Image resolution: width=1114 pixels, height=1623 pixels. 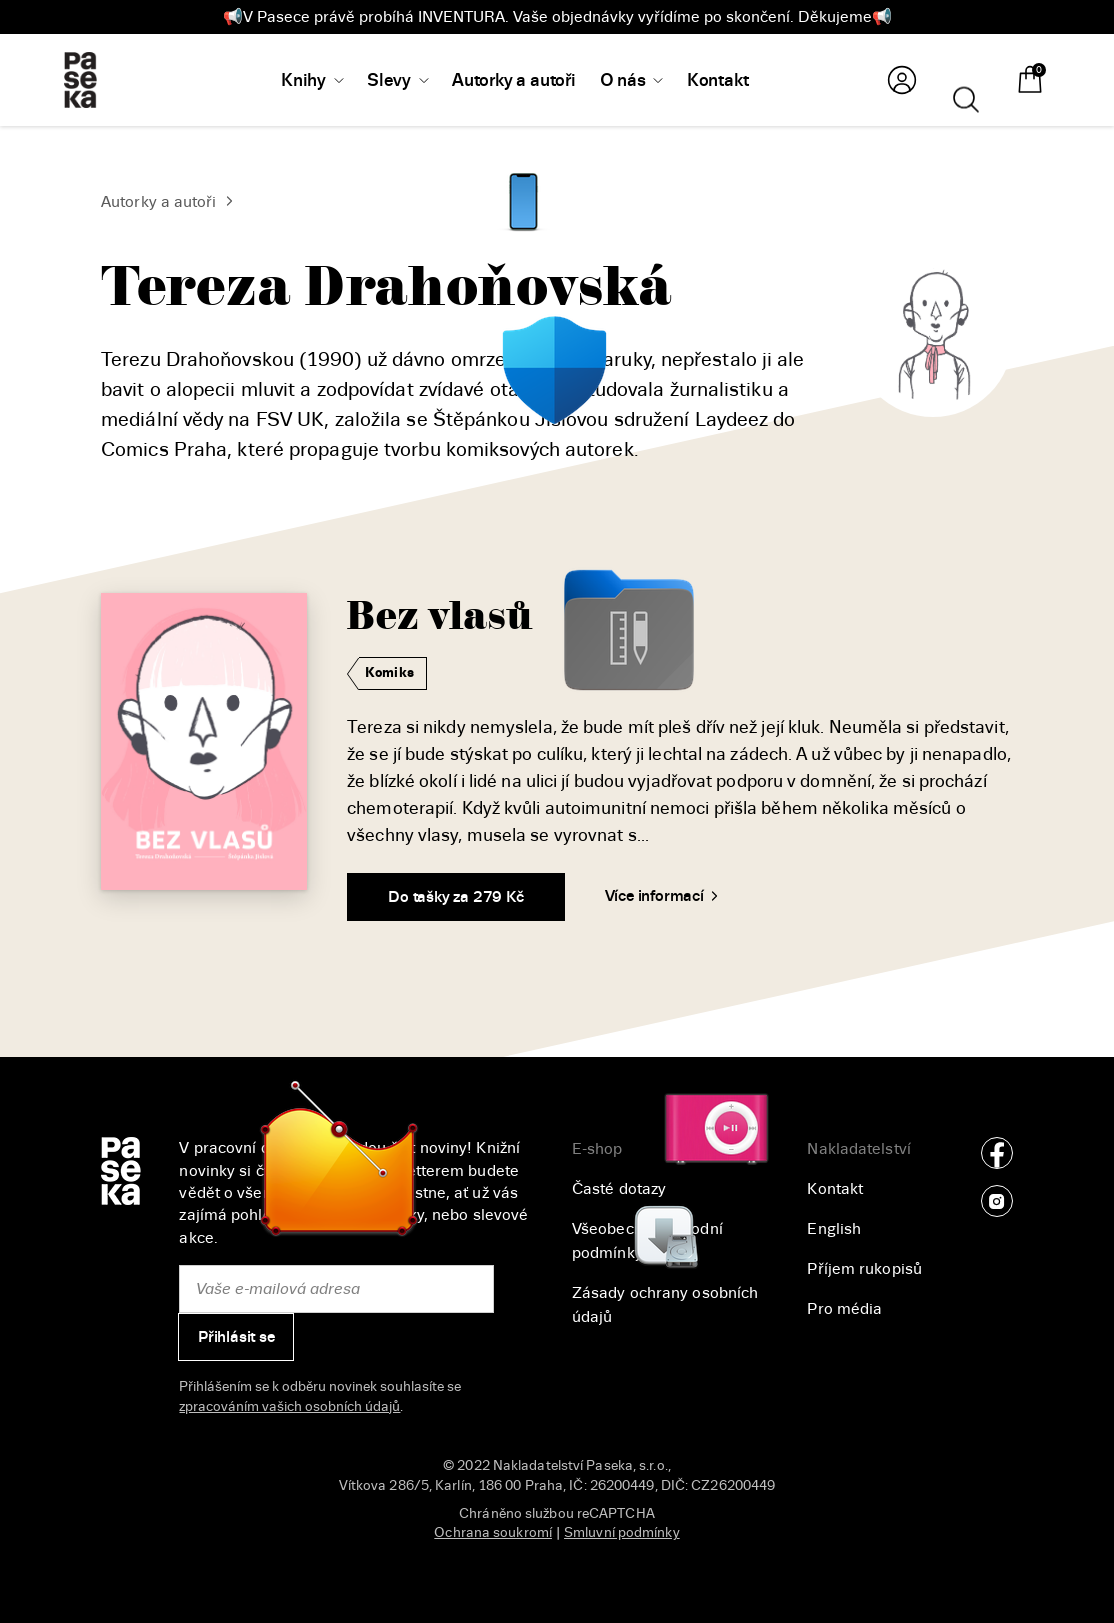 What do you see at coordinates (629, 630) in the screenshot?
I see `open templates folder` at bounding box center [629, 630].